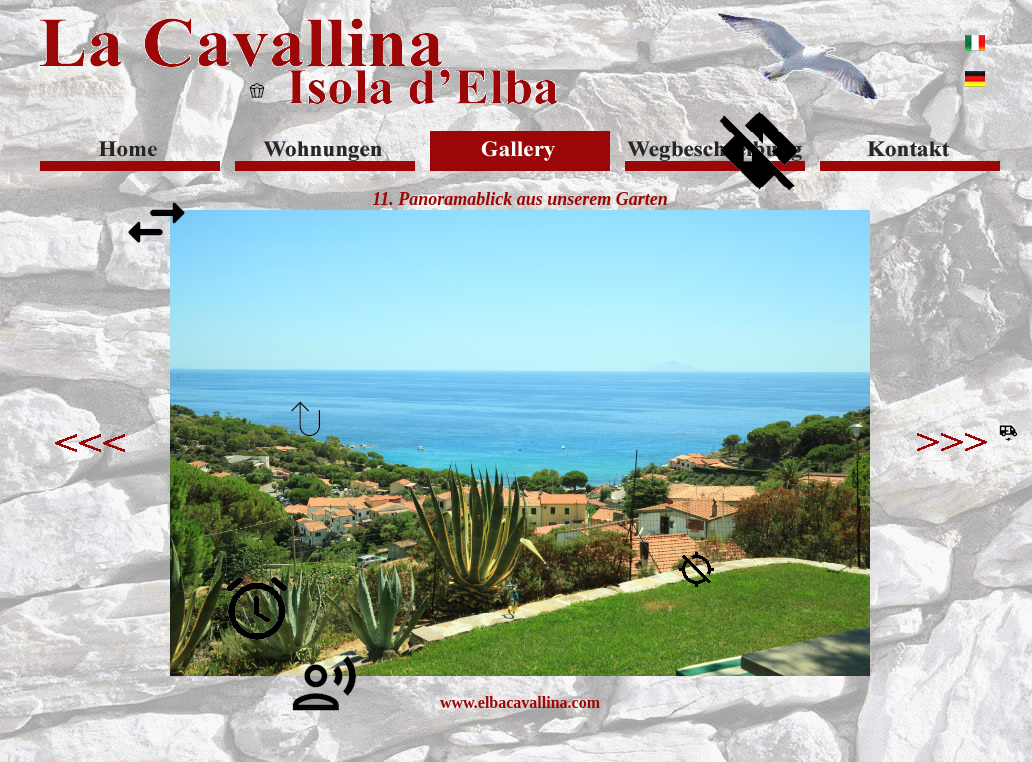  Describe the element at coordinates (307, 419) in the screenshot. I see `go back or return to previous screen` at that location.